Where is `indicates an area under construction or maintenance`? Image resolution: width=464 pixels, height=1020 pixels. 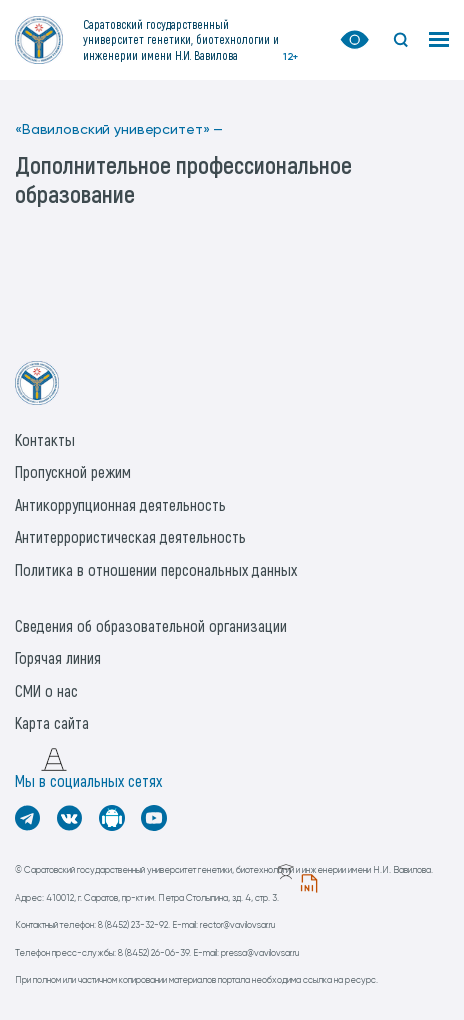
indicates an area under construction or maintenance is located at coordinates (54, 760).